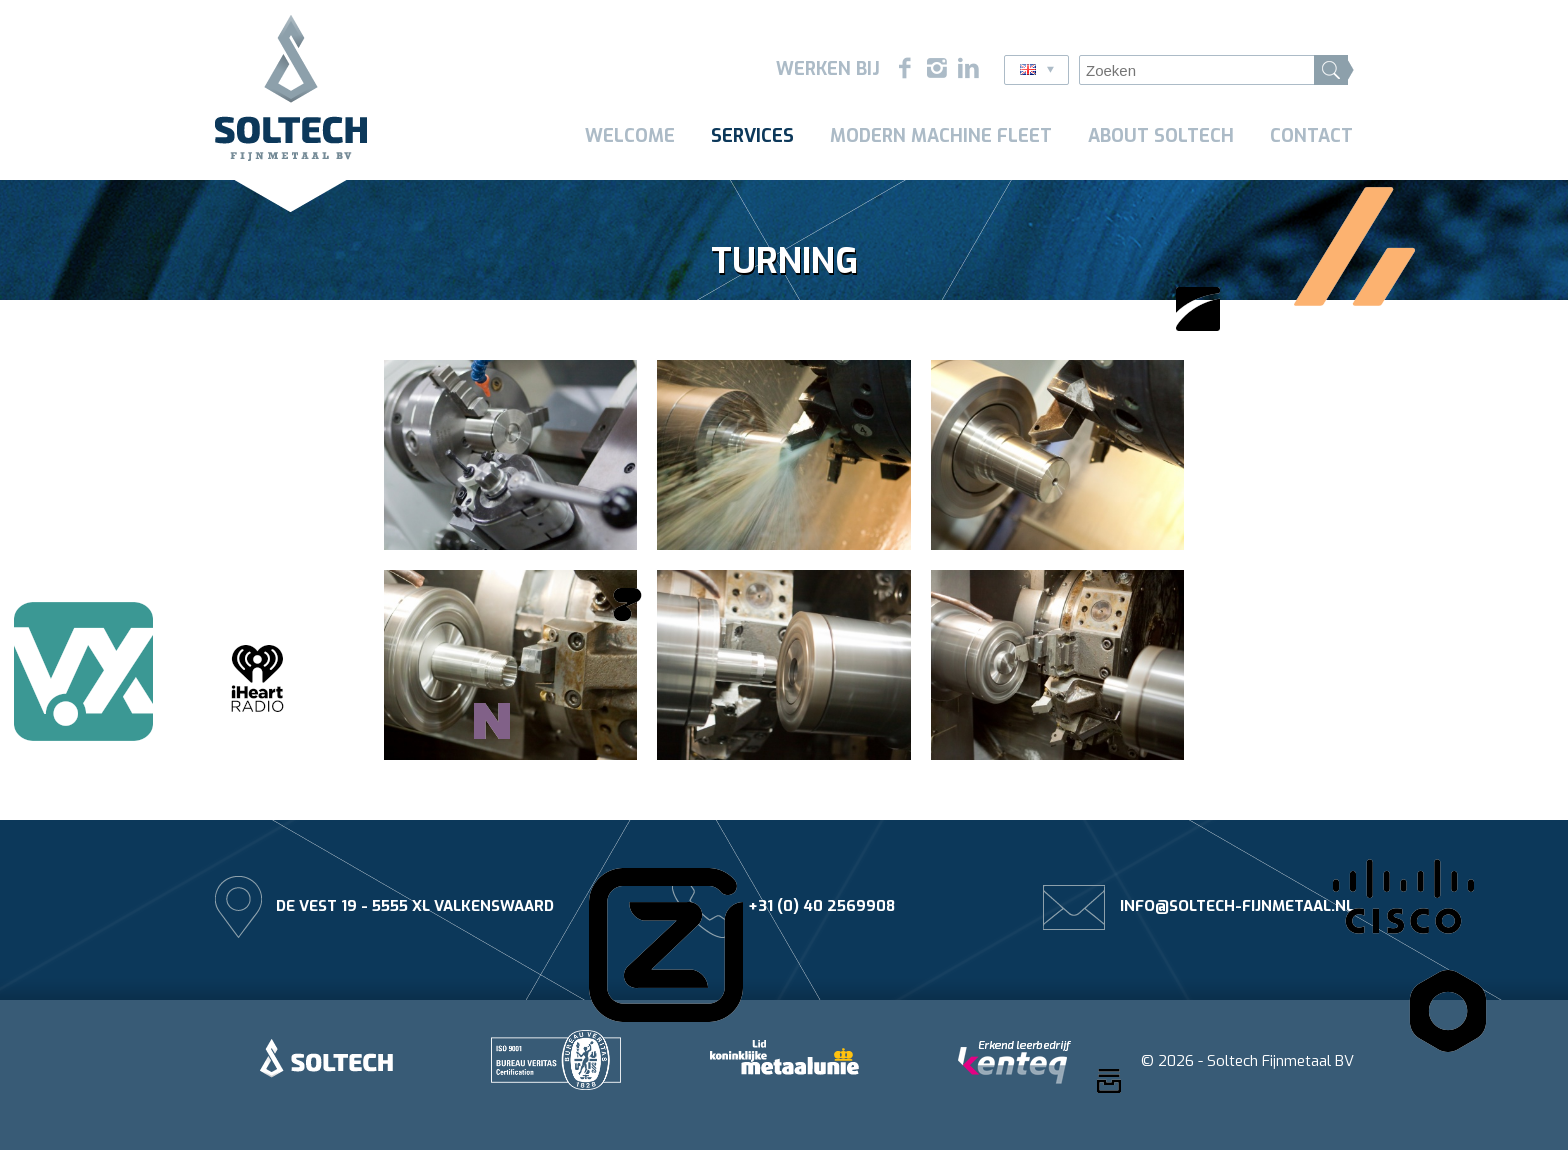 The width and height of the screenshot is (1568, 1150). What do you see at coordinates (1109, 1081) in the screenshot?
I see `access archived files or documents` at bounding box center [1109, 1081].